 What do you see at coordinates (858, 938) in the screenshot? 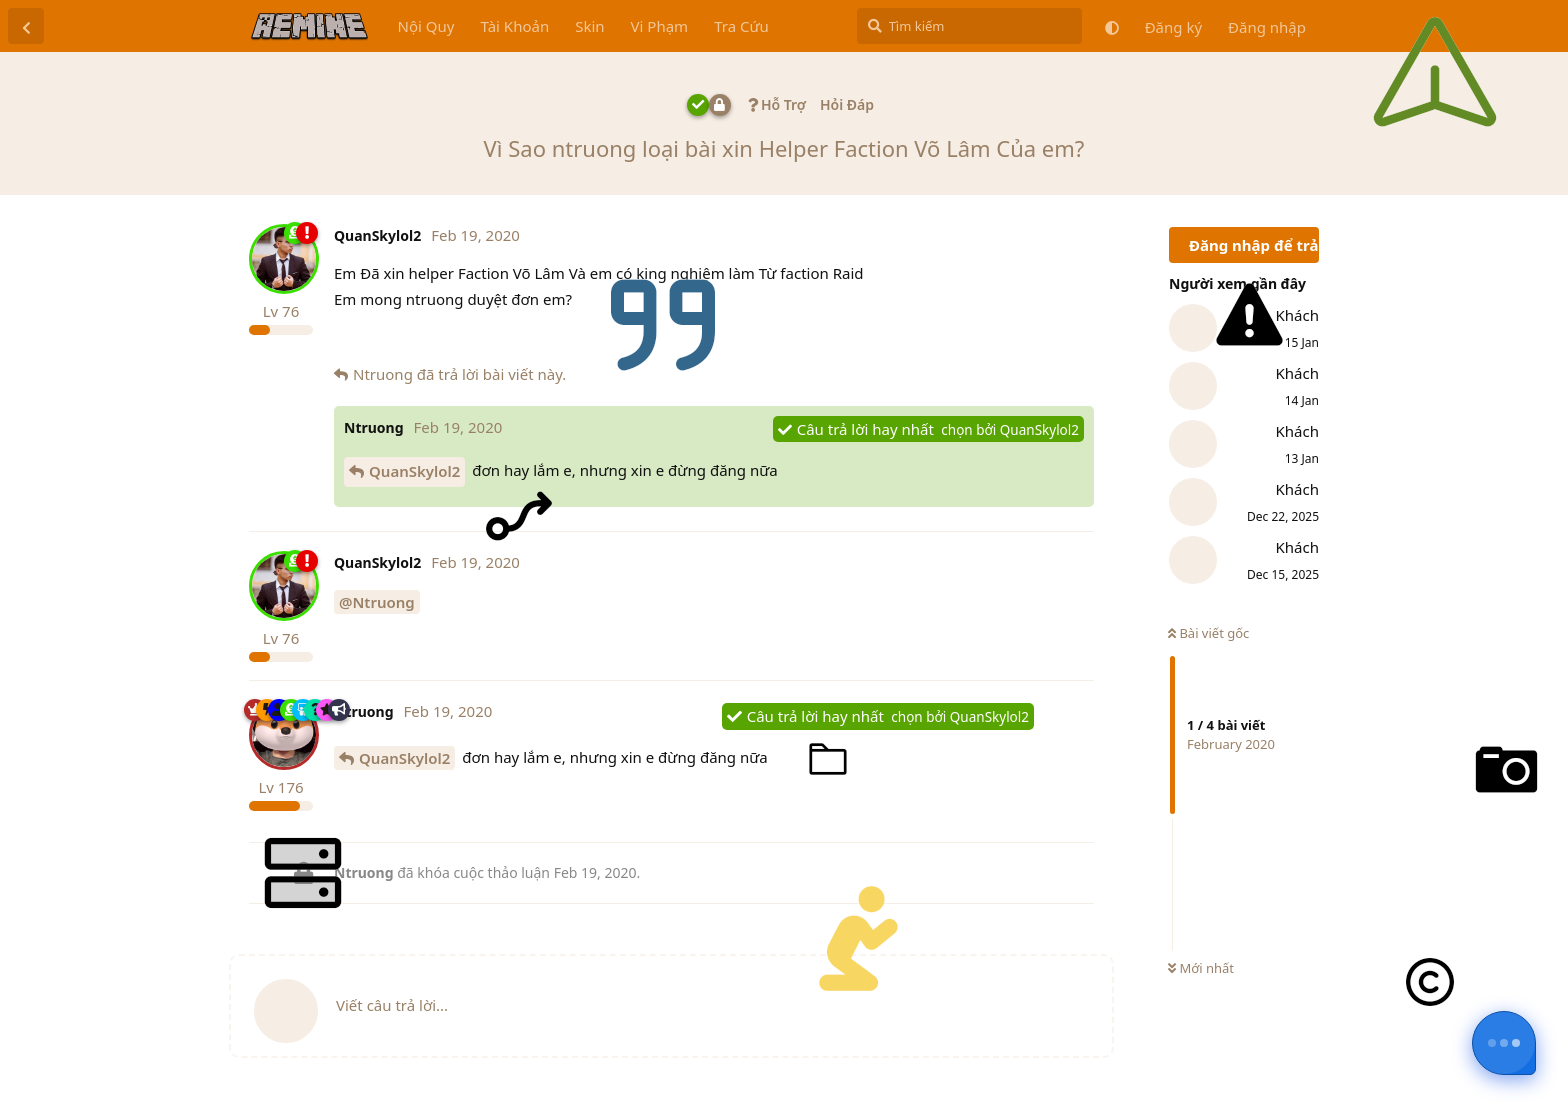
I see `indicates a prayer or meditation feature` at bounding box center [858, 938].